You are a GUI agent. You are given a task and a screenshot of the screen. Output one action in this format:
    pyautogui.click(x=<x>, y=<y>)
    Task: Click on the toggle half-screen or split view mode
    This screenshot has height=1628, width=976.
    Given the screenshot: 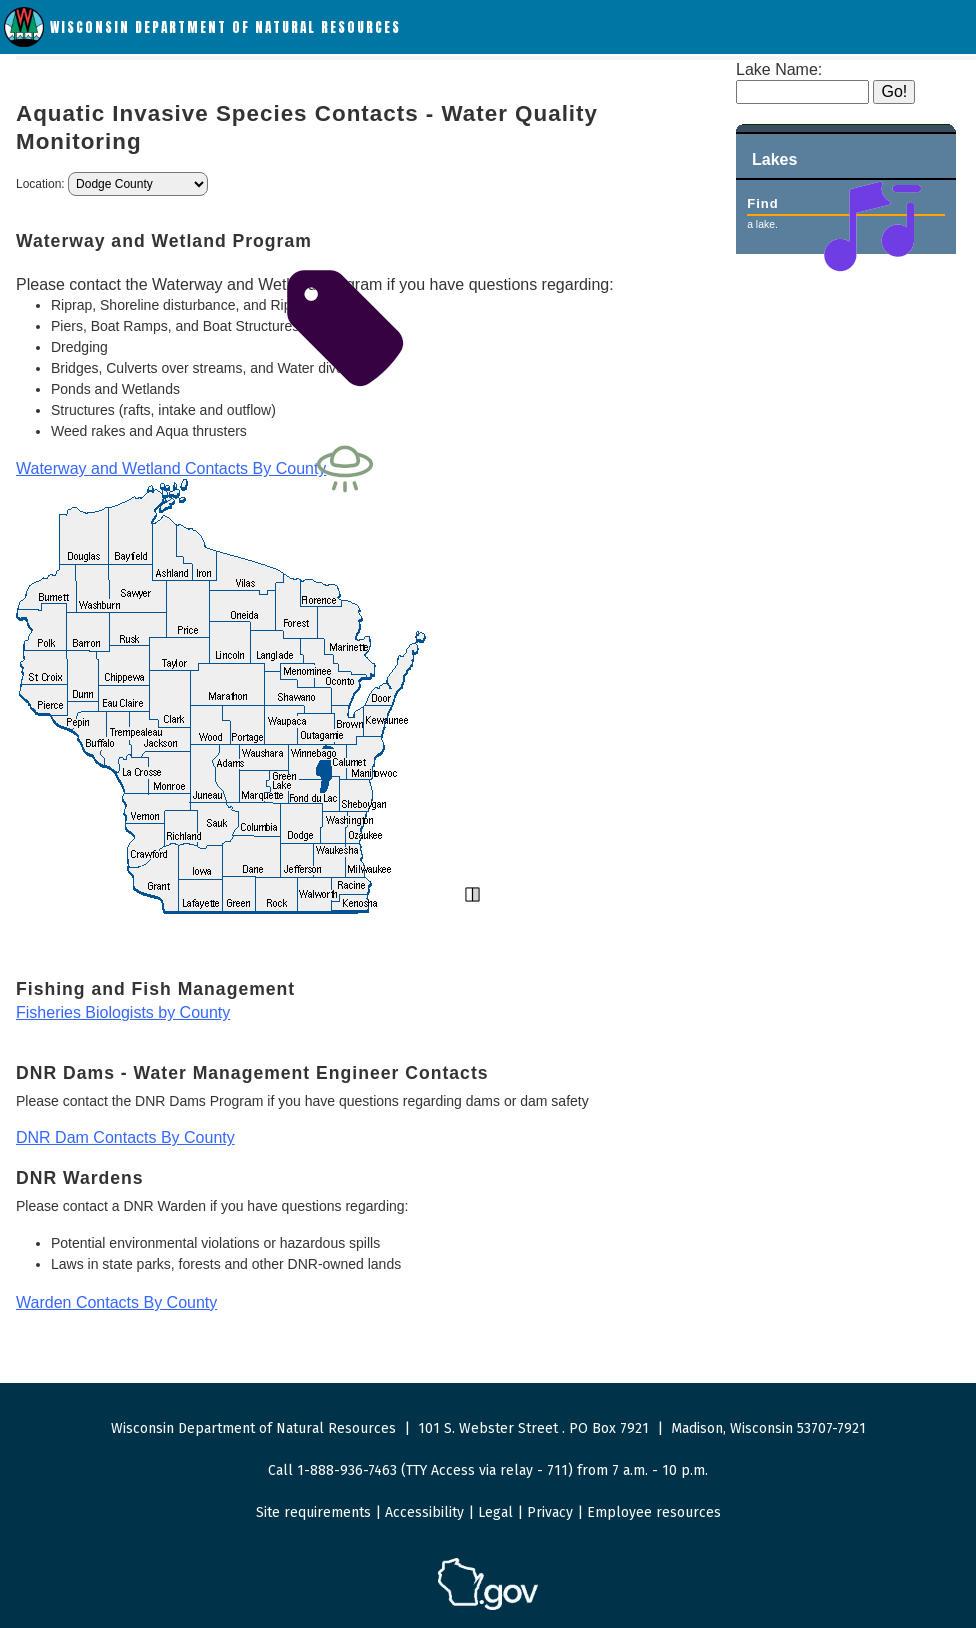 What is the action you would take?
    pyautogui.click(x=472, y=894)
    